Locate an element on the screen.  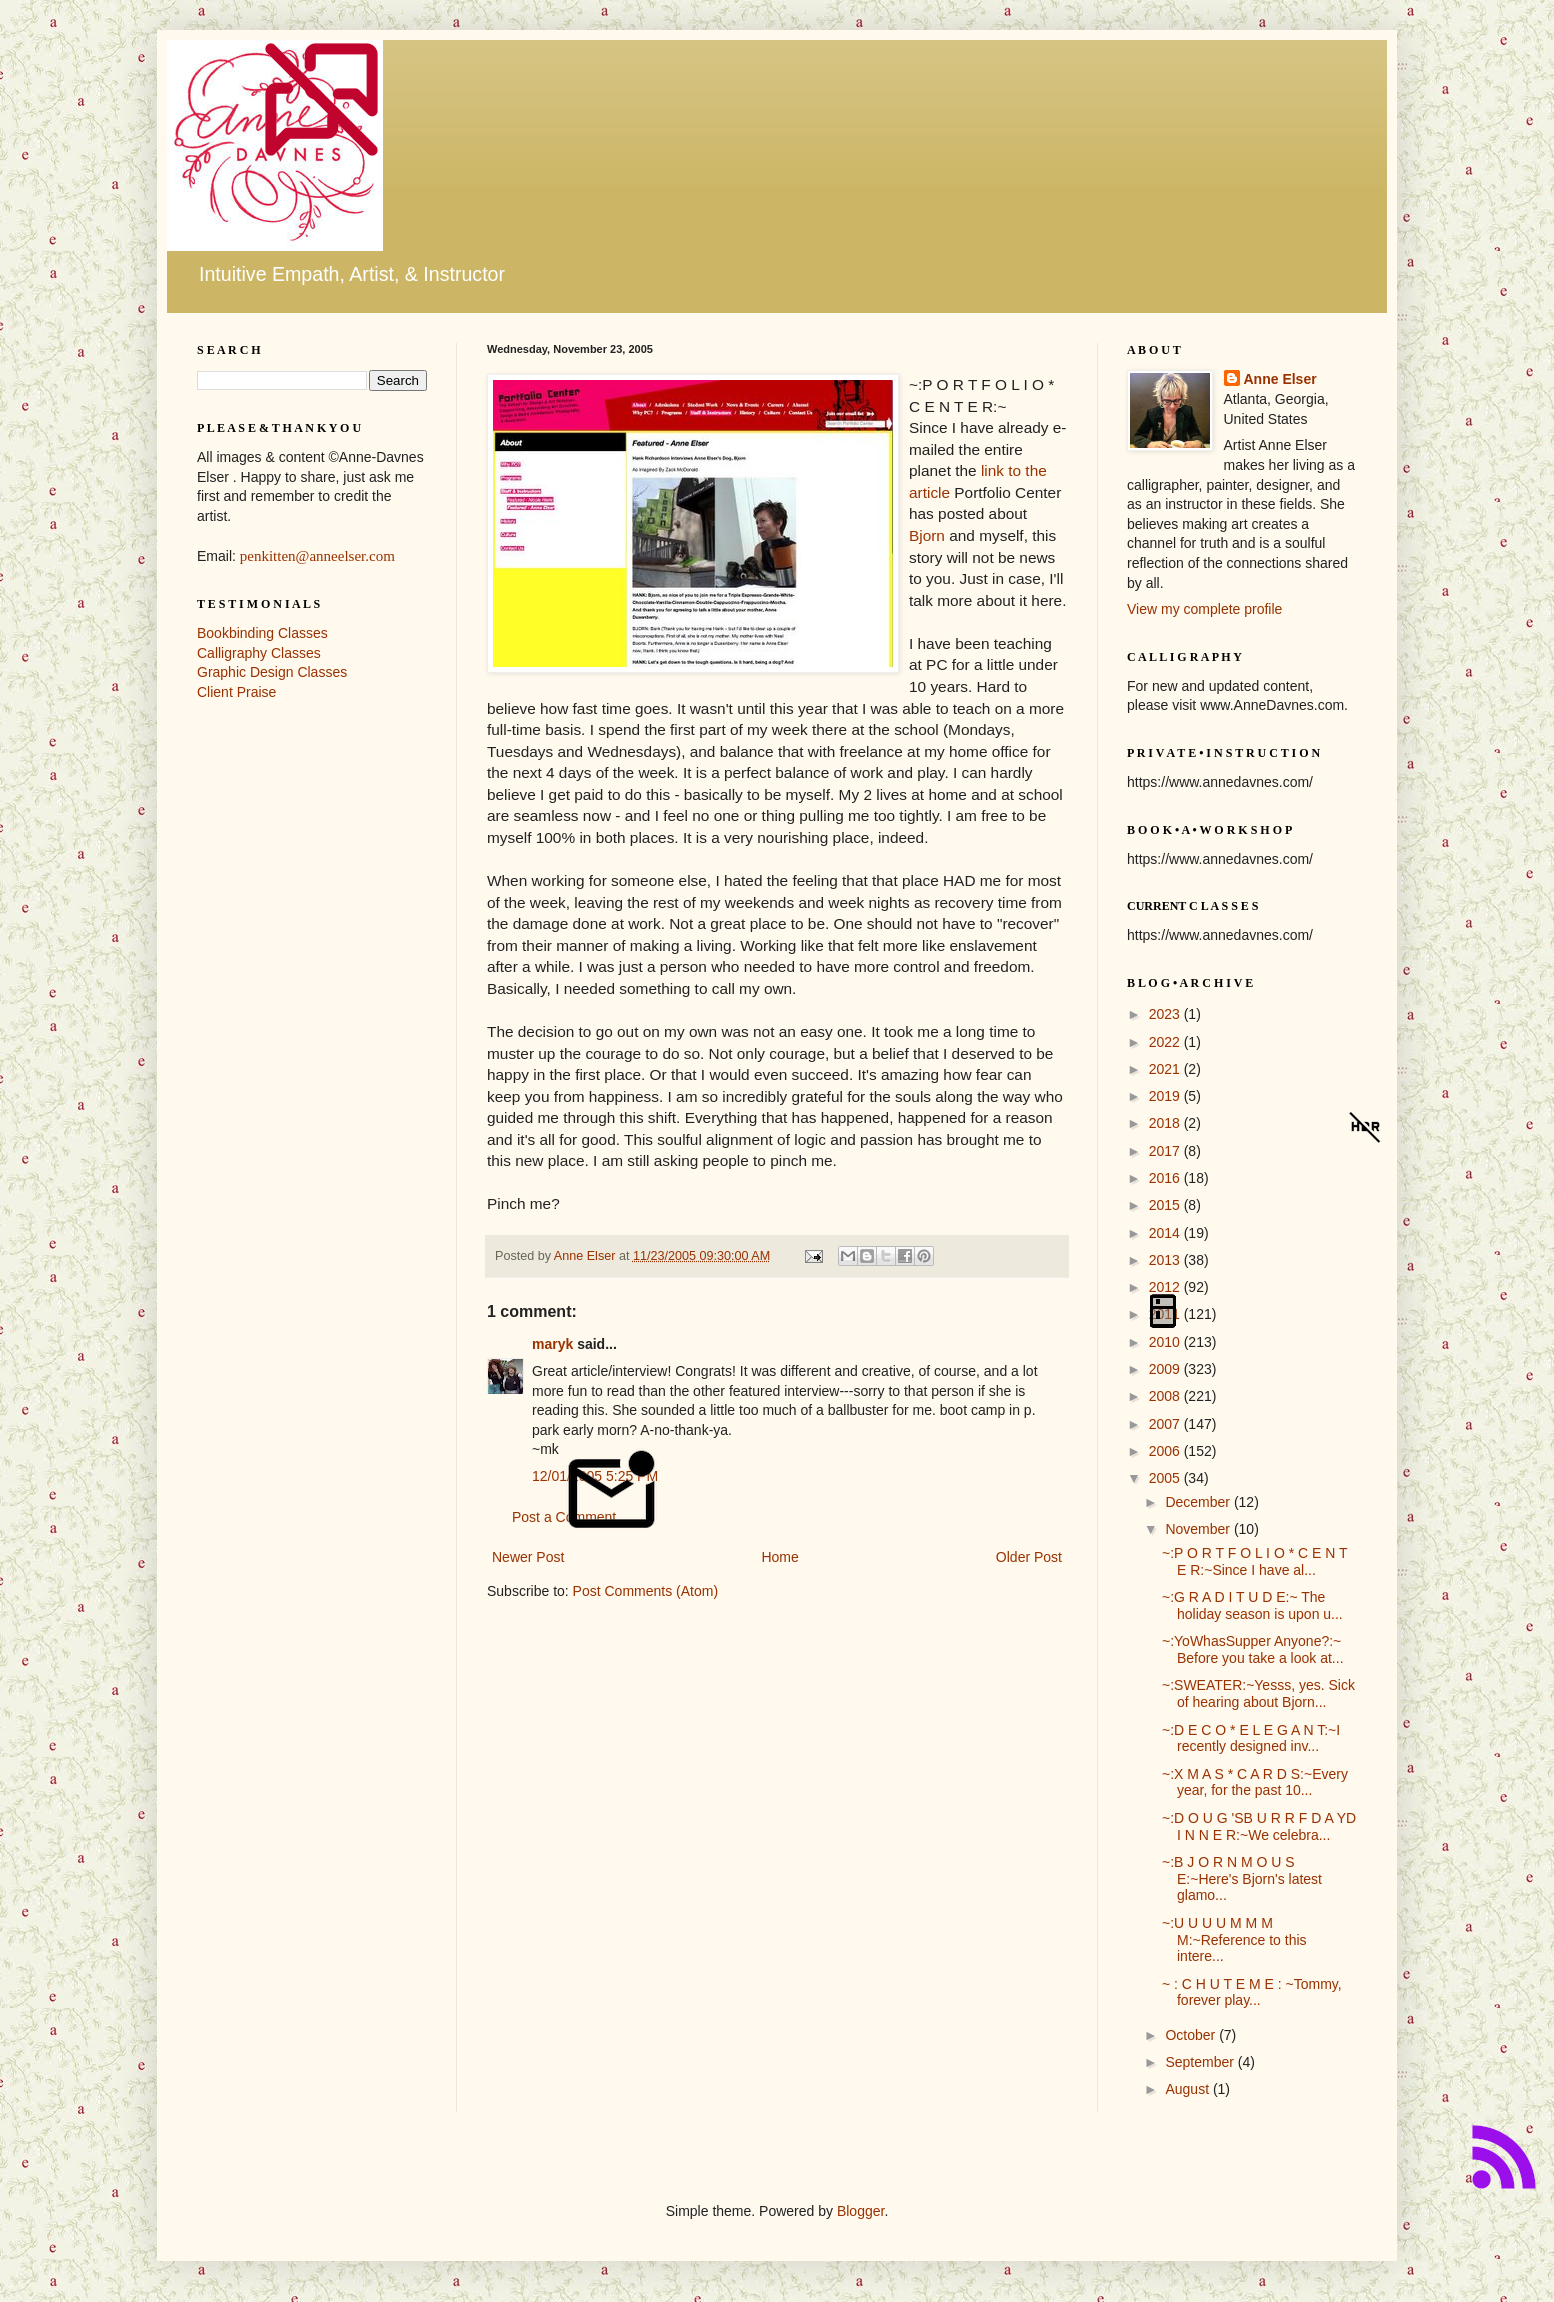
indicates an unread email in your inbox is located at coordinates (611, 1493).